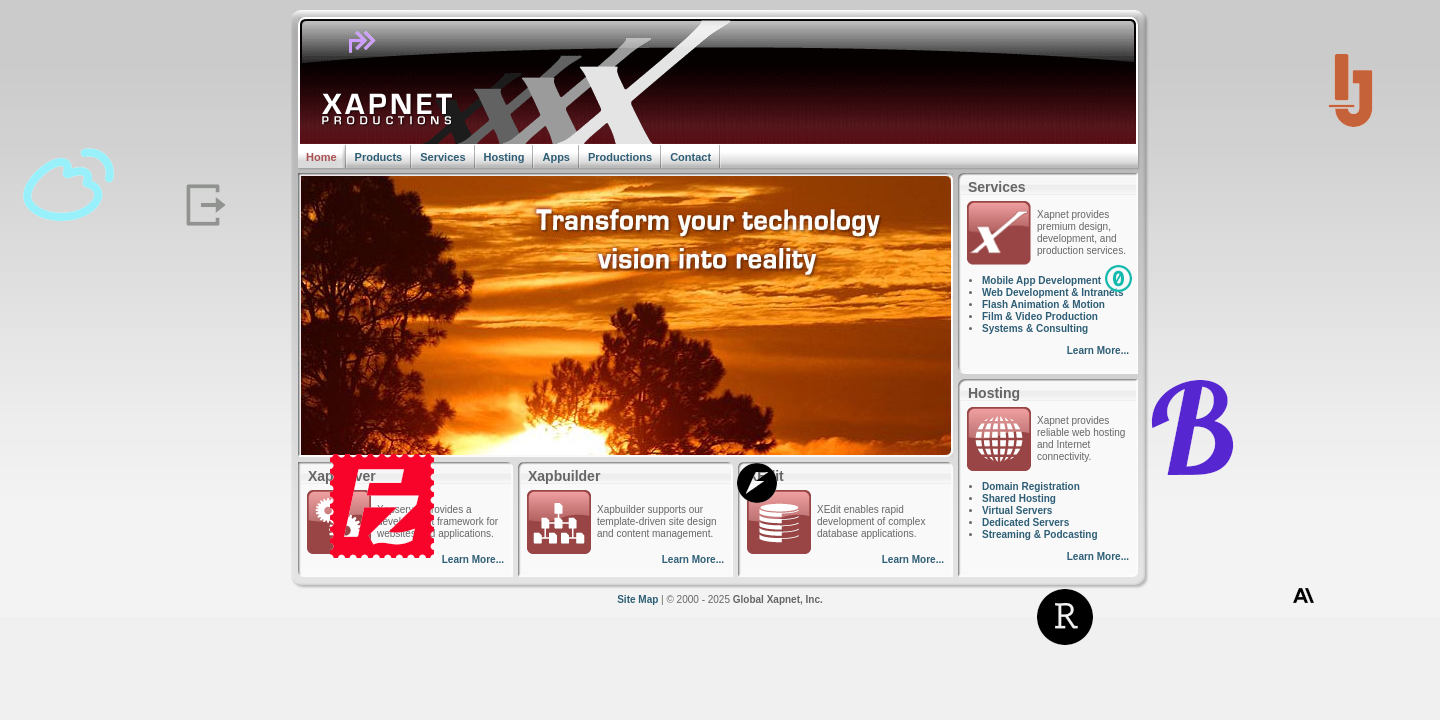 This screenshot has width=1440, height=720. What do you see at coordinates (1192, 427) in the screenshot?
I see `buefy framework logo` at bounding box center [1192, 427].